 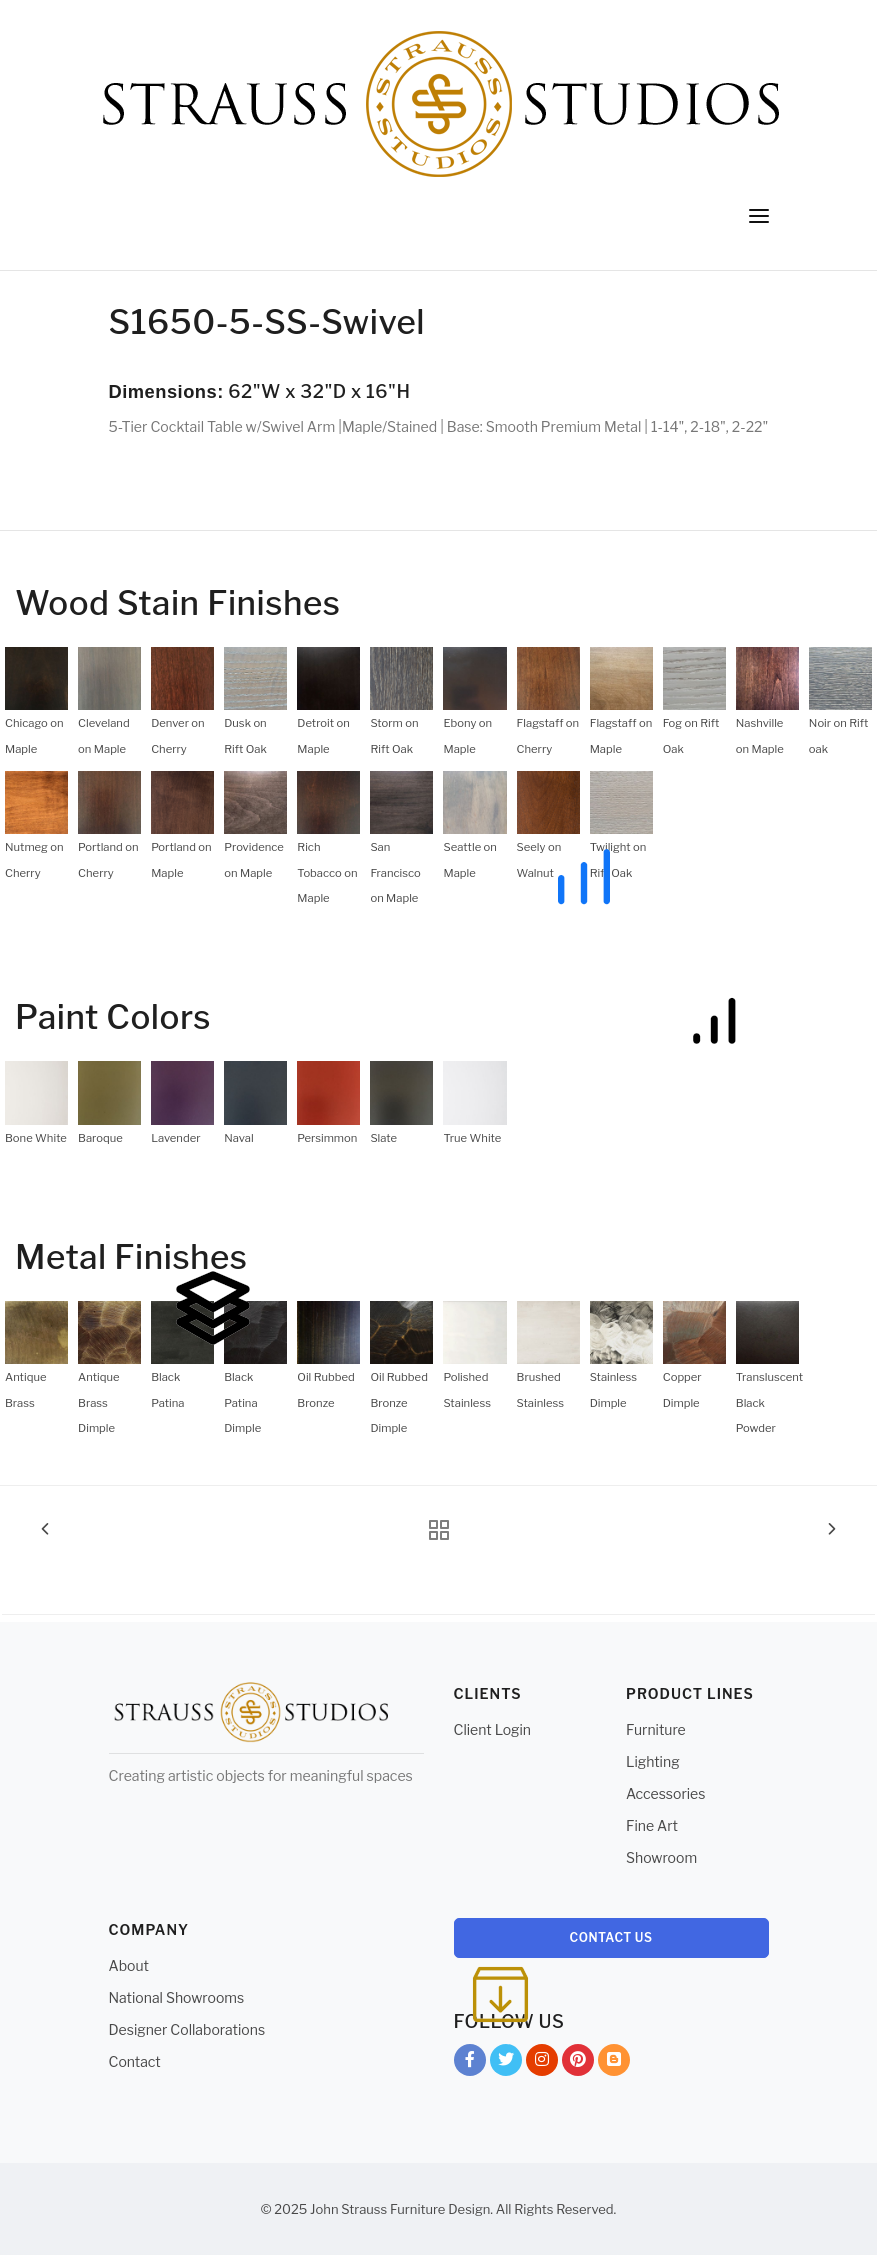 I want to click on indicates medium cellular signal strength, so click(x=735, y=1008).